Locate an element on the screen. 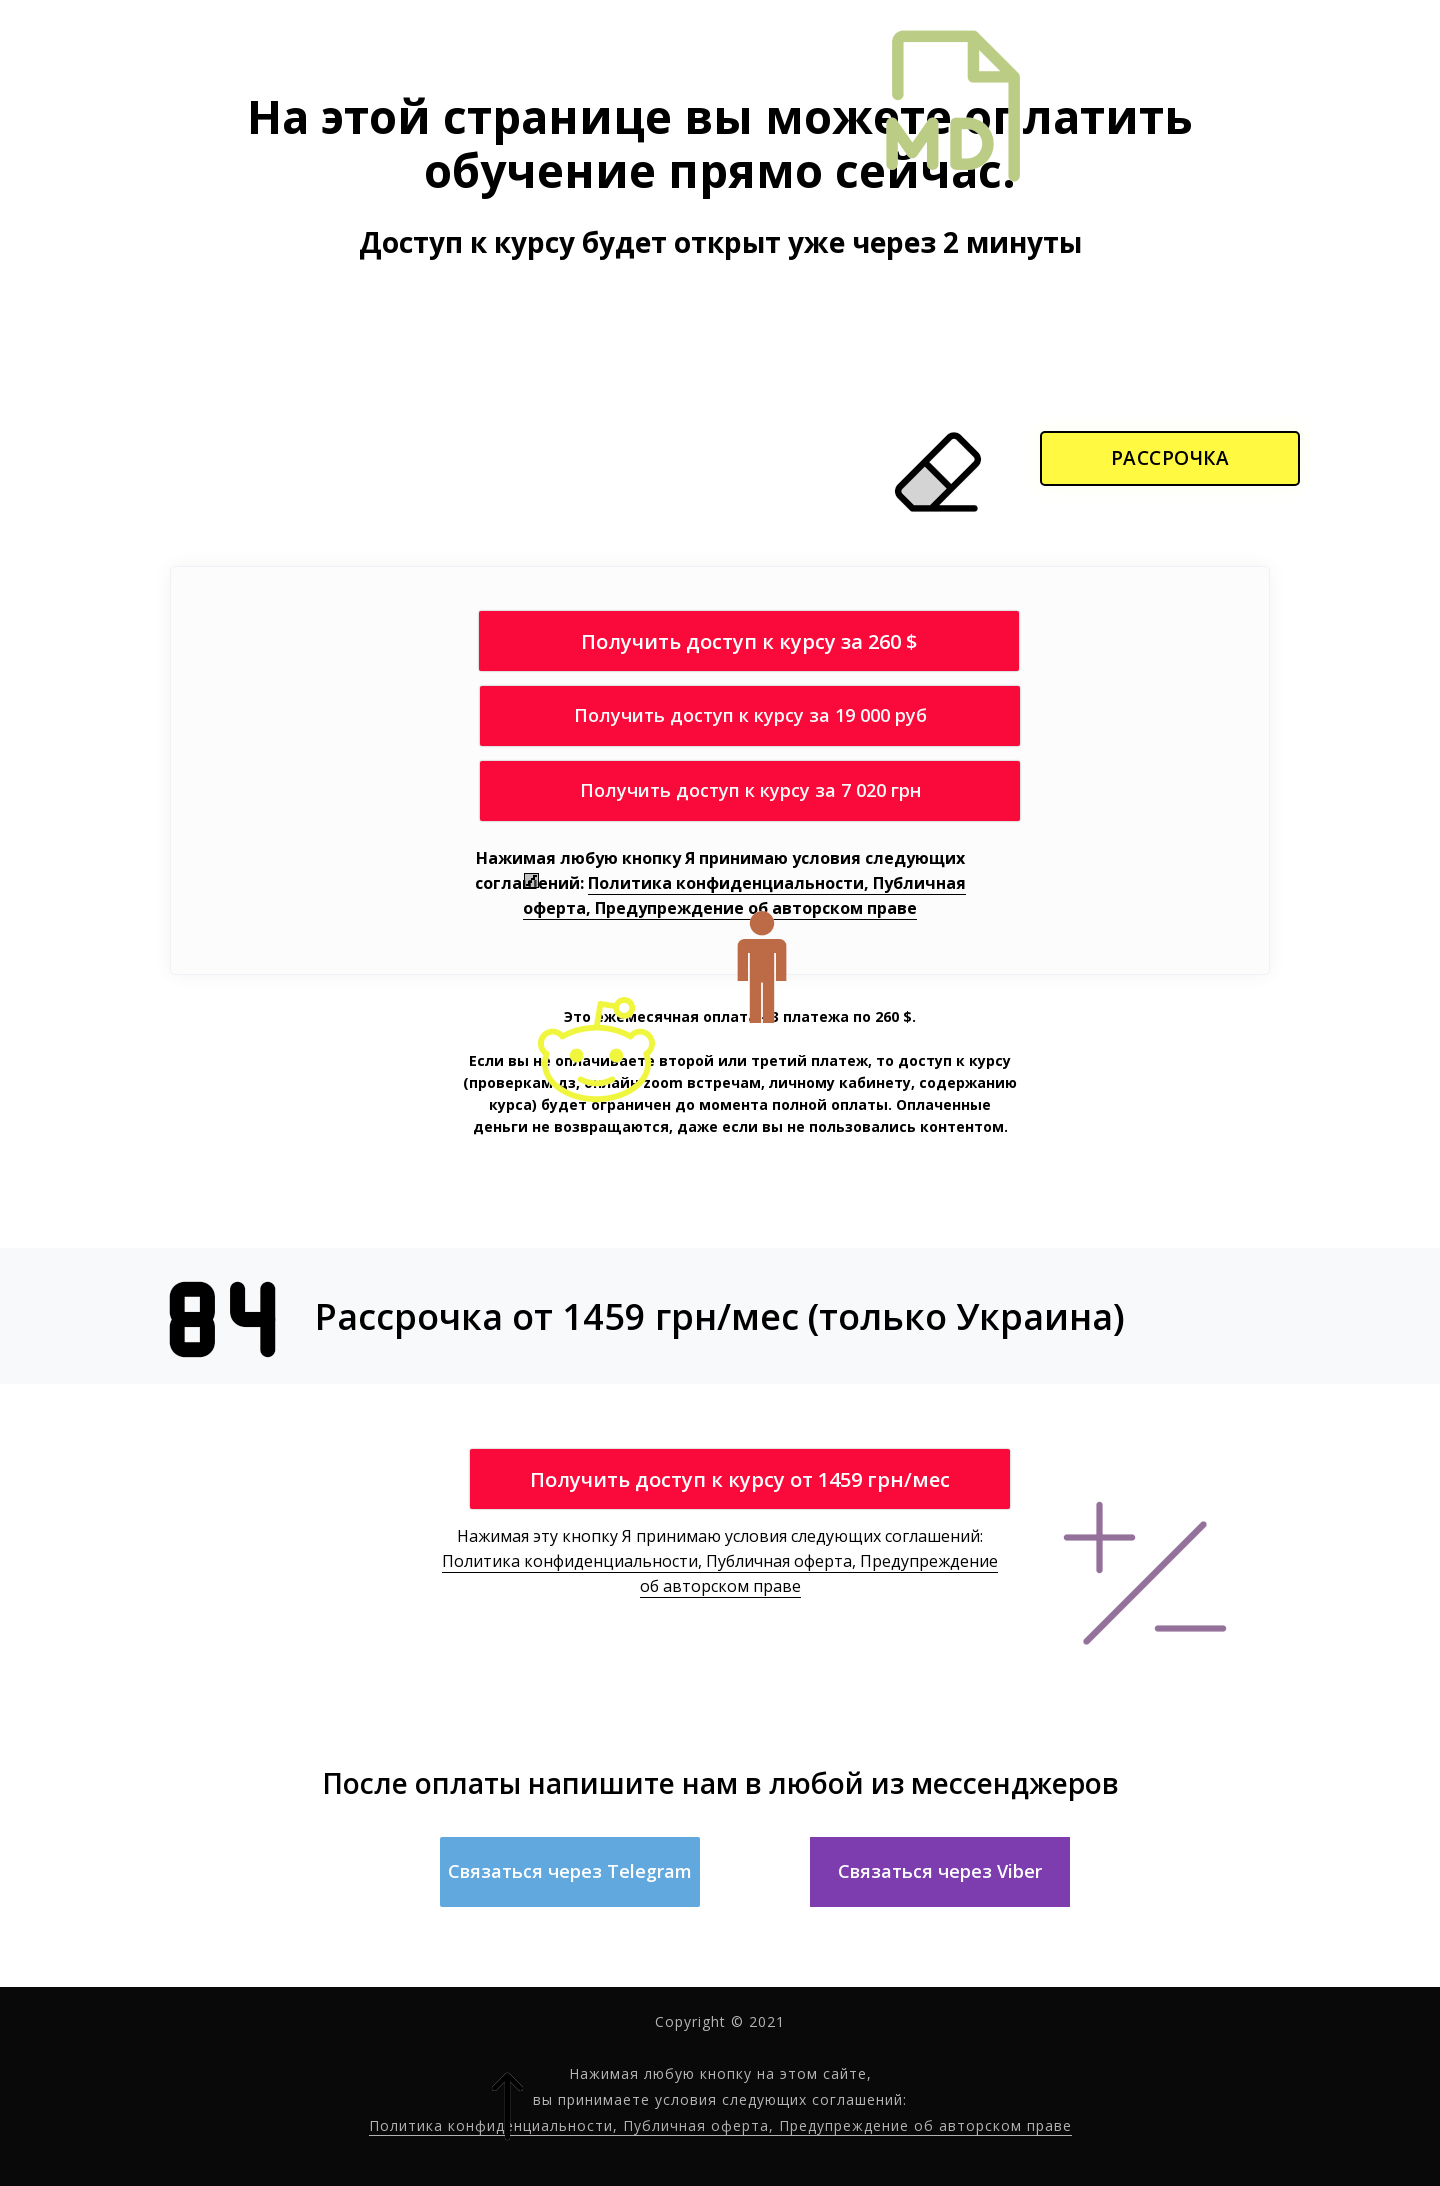 The height and width of the screenshot is (2186, 1440). open the Reddit app is located at coordinates (596, 1055).